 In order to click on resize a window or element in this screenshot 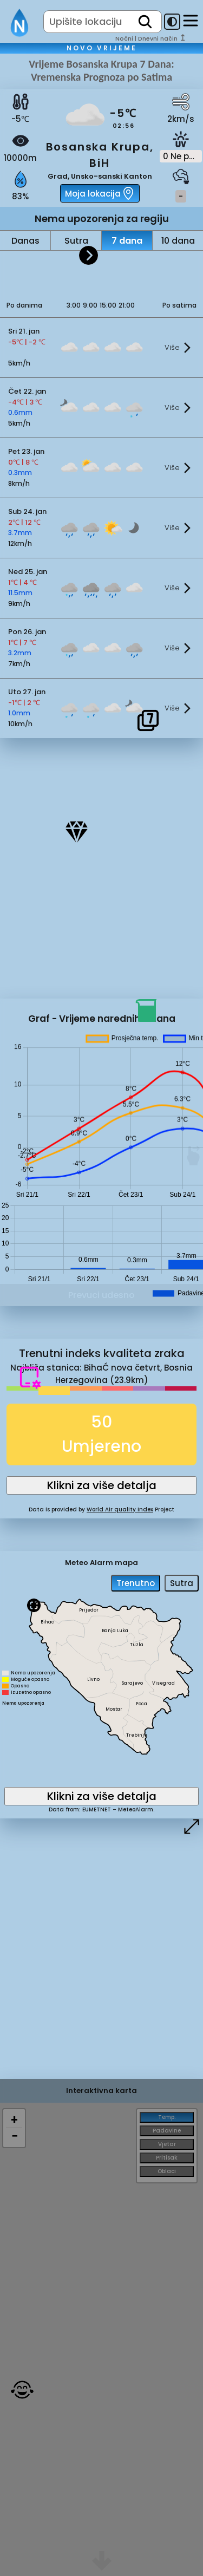, I will do `click(192, 1827)`.